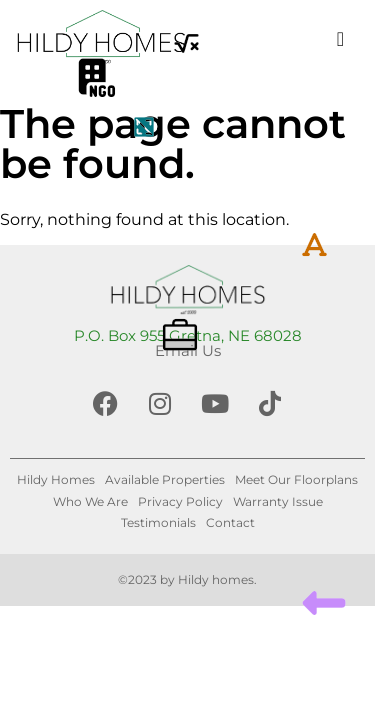 Image resolution: width=375 pixels, height=720 pixels. I want to click on disable selection mode, so click(144, 127).